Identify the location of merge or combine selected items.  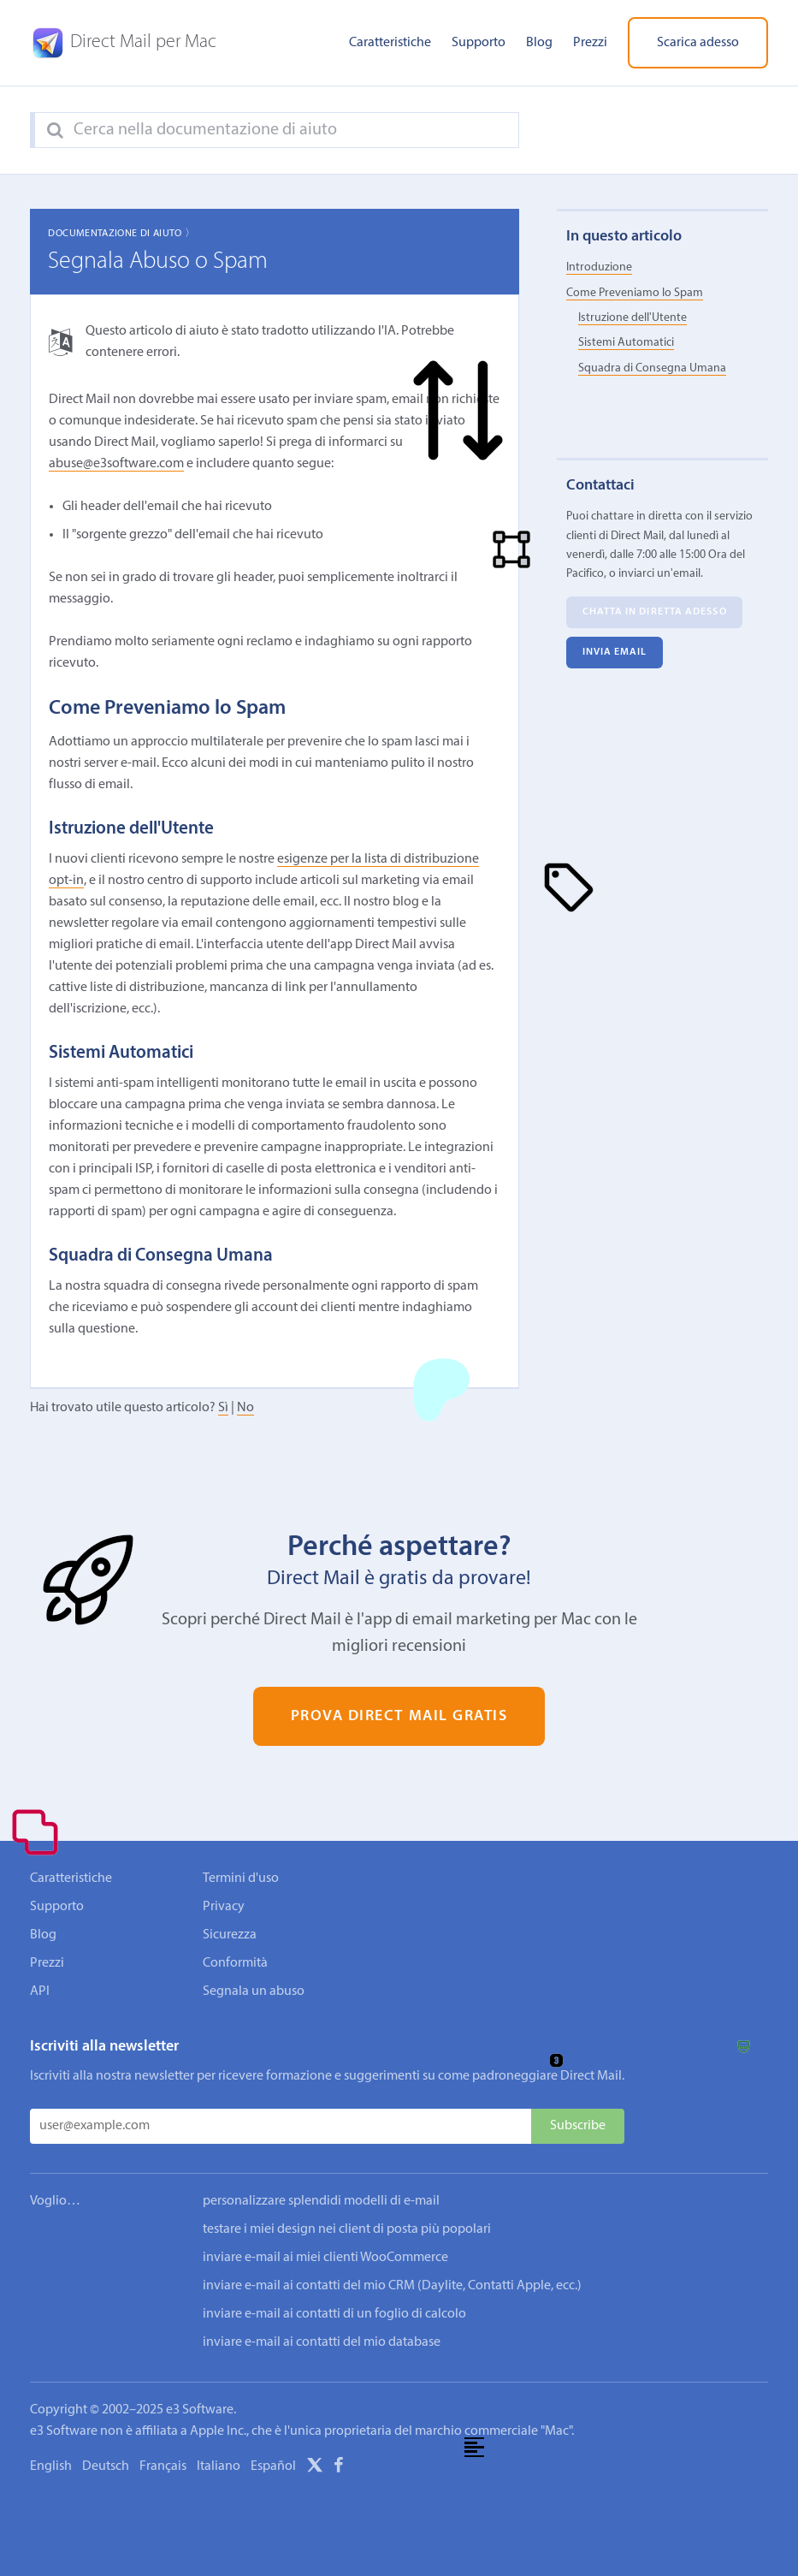
(35, 1832).